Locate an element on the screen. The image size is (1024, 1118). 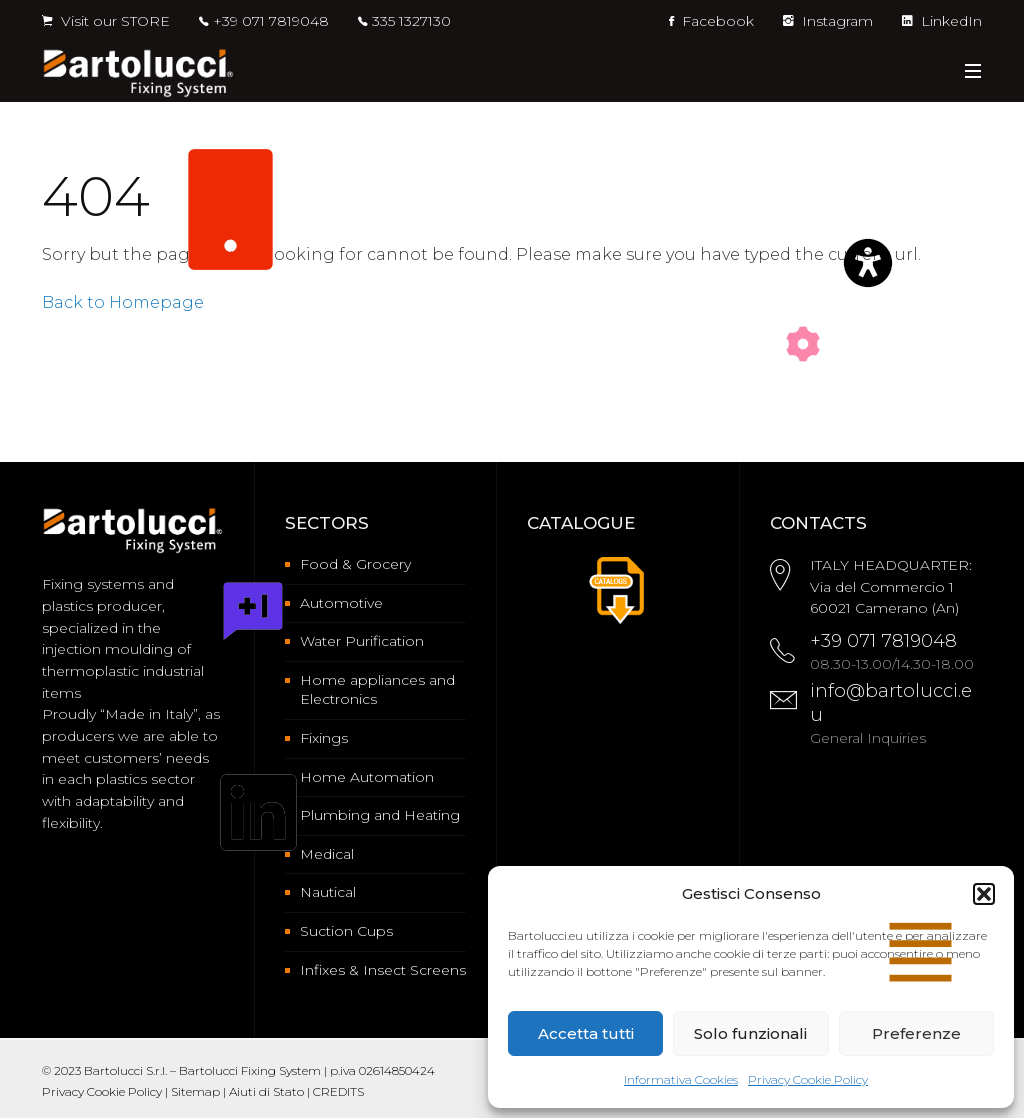
access settings or preferences is located at coordinates (803, 344).